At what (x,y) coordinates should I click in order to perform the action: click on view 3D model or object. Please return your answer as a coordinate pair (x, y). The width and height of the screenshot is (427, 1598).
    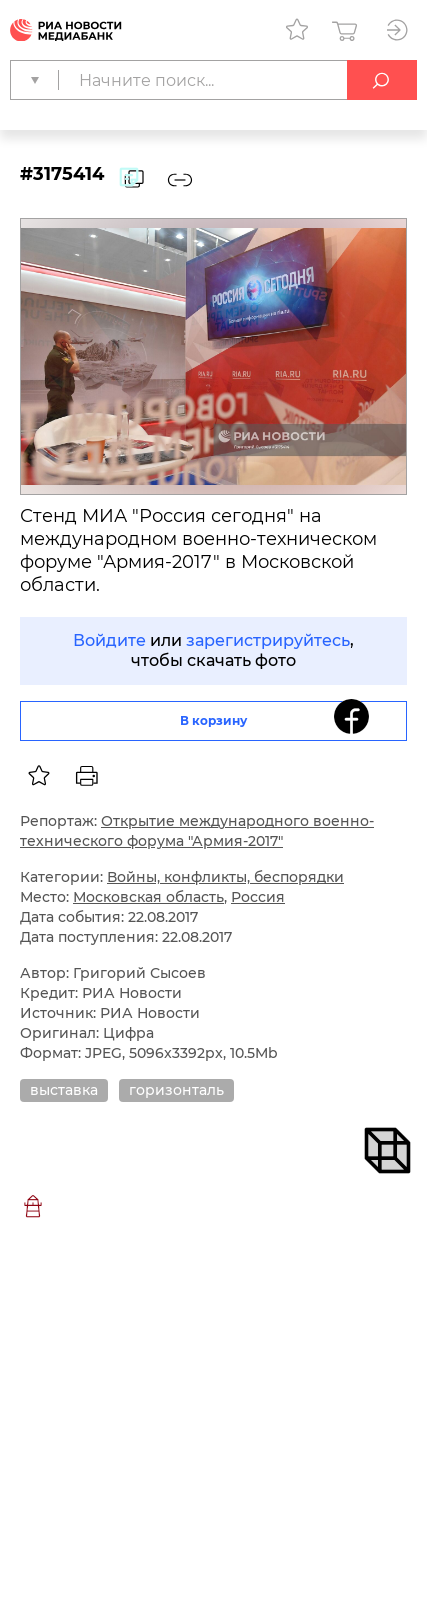
    Looking at the image, I should click on (387, 1150).